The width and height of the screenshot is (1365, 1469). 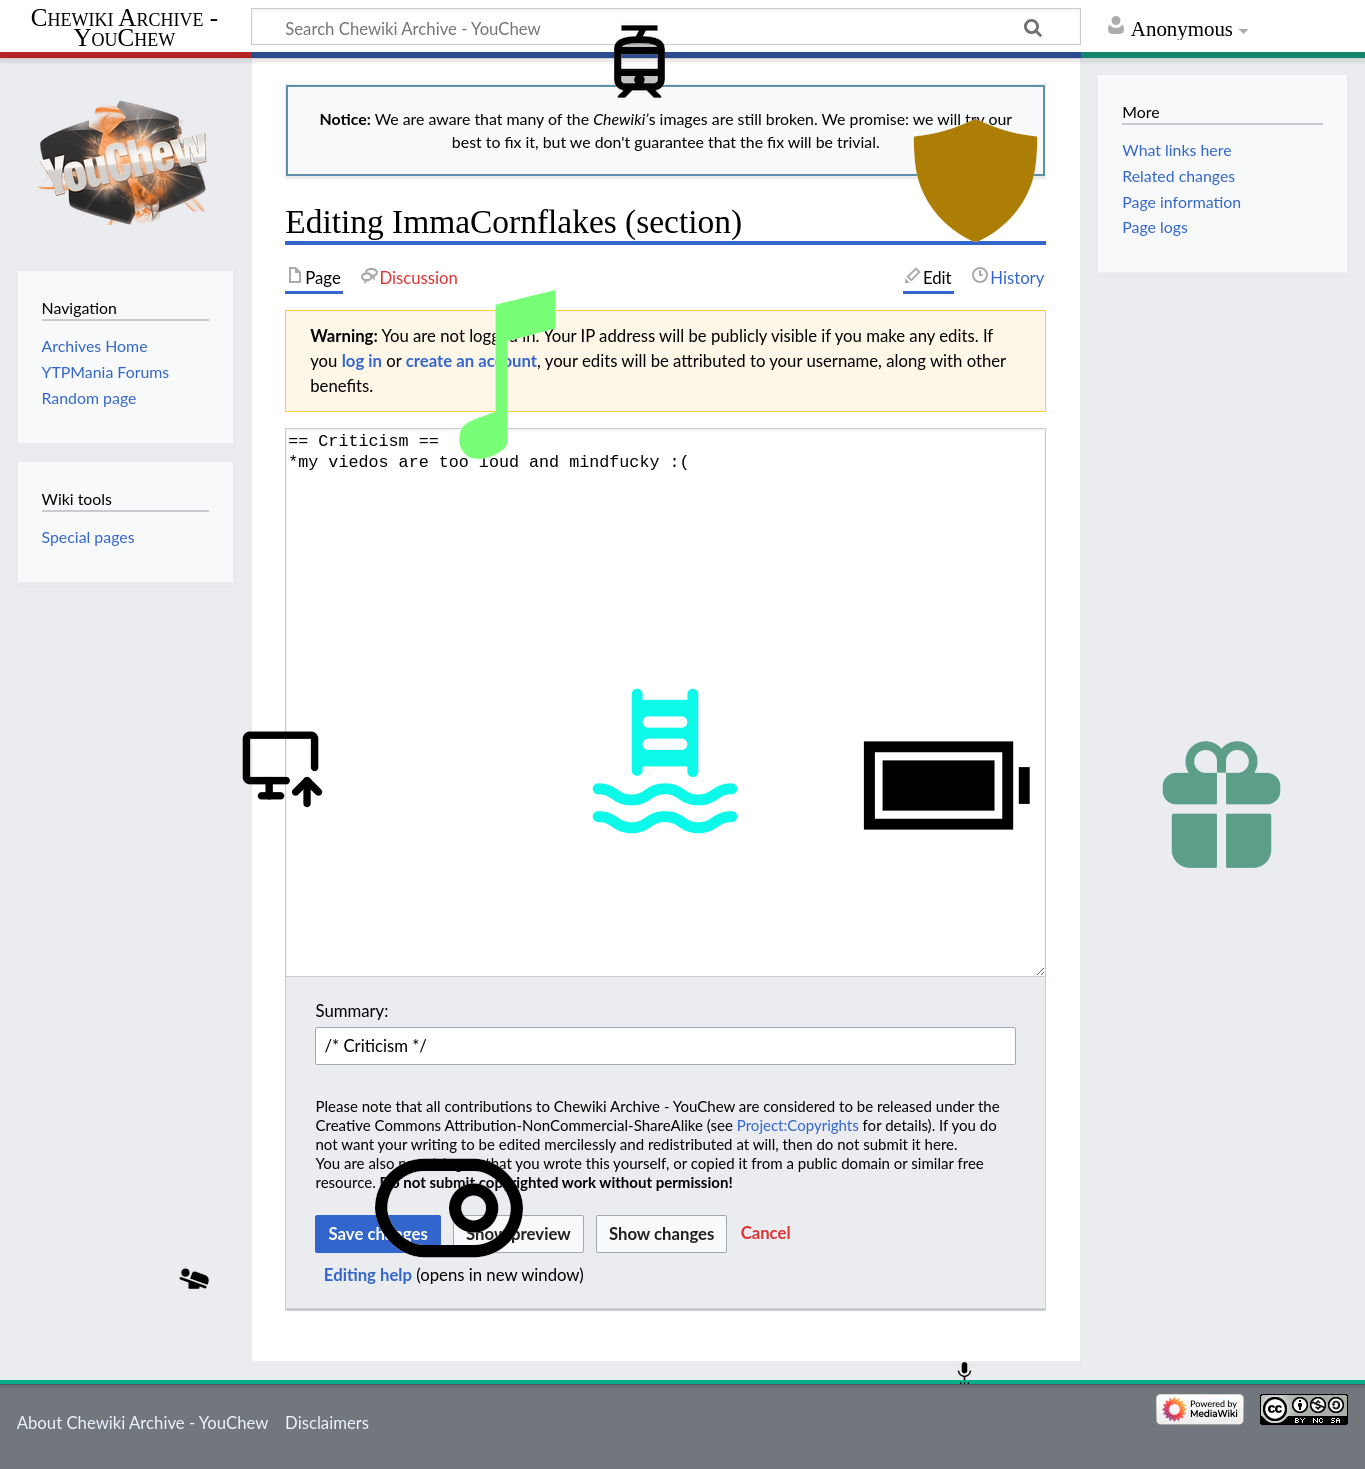 What do you see at coordinates (964, 1372) in the screenshot?
I see `access voice input settings` at bounding box center [964, 1372].